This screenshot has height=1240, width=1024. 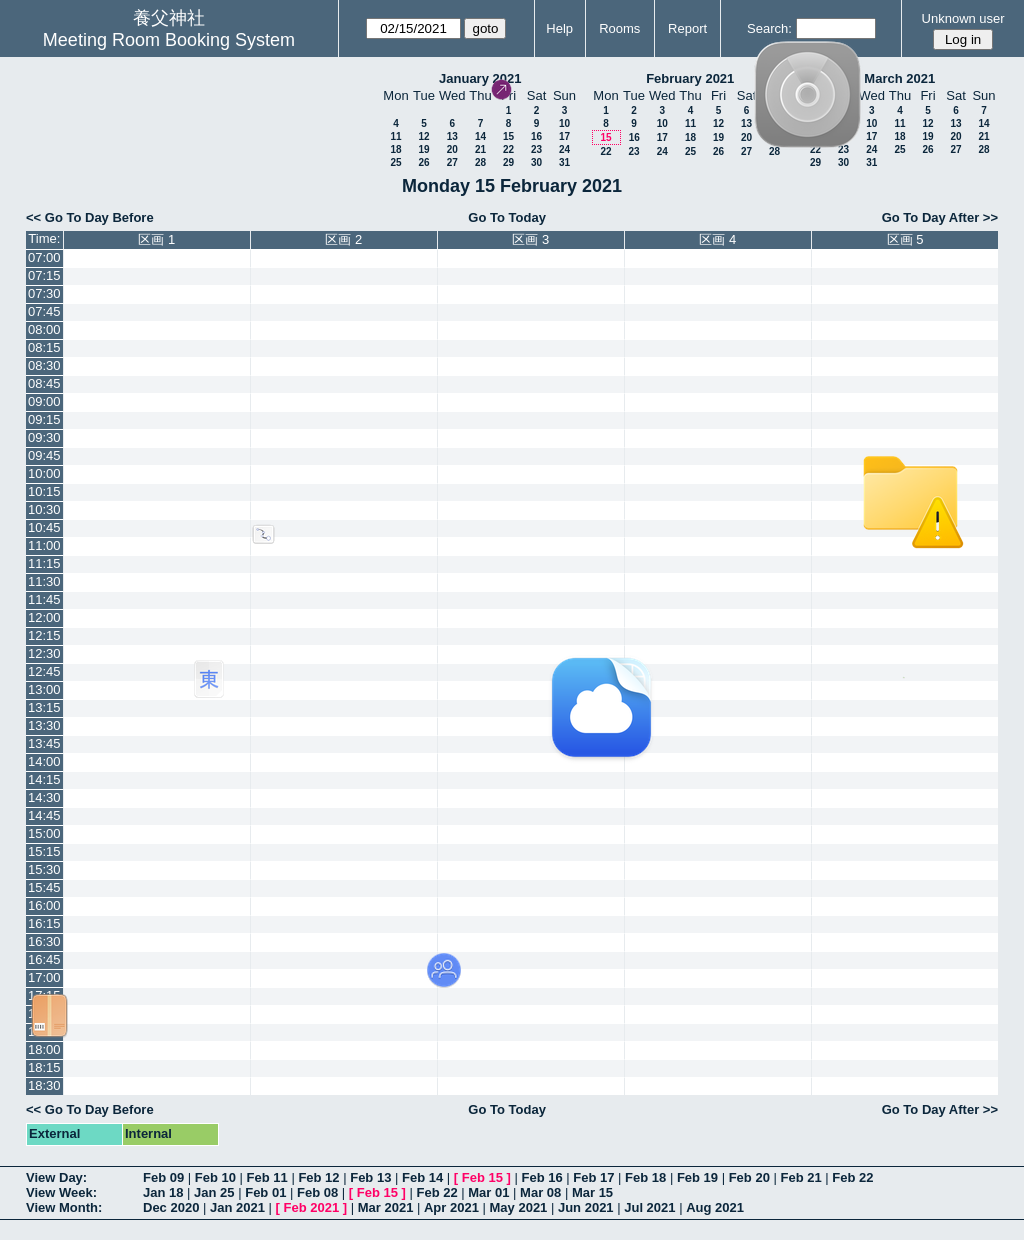 I want to click on launch the GNOME Mahjongg game, so click(x=209, y=679).